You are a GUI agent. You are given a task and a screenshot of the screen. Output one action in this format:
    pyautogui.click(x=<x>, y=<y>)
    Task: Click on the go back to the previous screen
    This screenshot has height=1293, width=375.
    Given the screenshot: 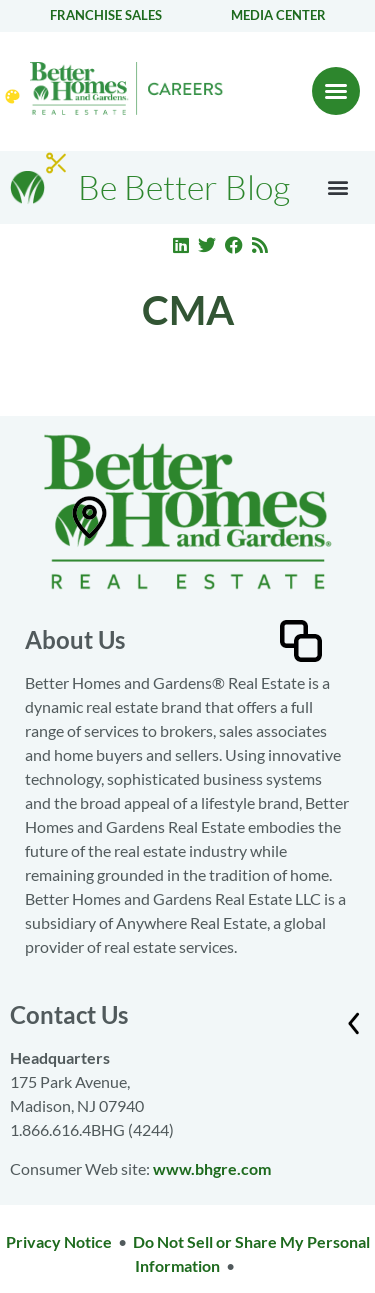 What is the action you would take?
    pyautogui.click(x=354, y=1023)
    